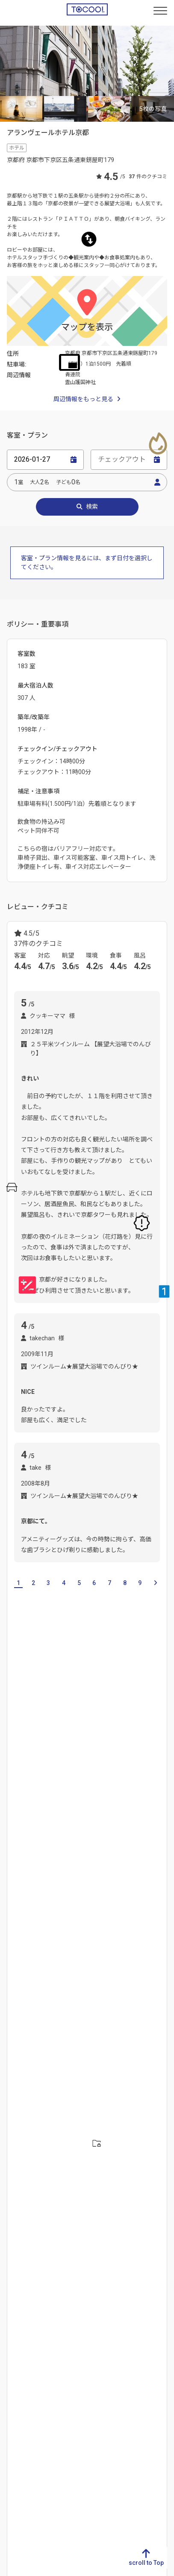  What do you see at coordinates (27, 1285) in the screenshot?
I see `toggle between adding and subtracting values` at bounding box center [27, 1285].